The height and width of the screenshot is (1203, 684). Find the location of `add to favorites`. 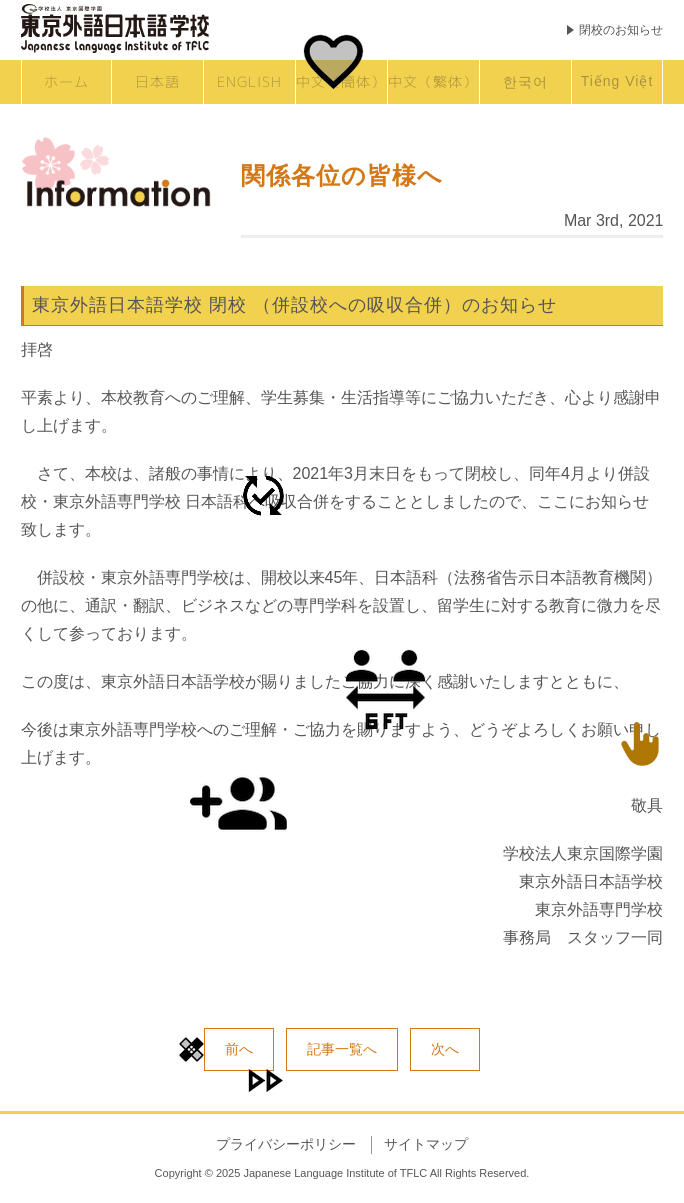

add to favorites is located at coordinates (333, 61).